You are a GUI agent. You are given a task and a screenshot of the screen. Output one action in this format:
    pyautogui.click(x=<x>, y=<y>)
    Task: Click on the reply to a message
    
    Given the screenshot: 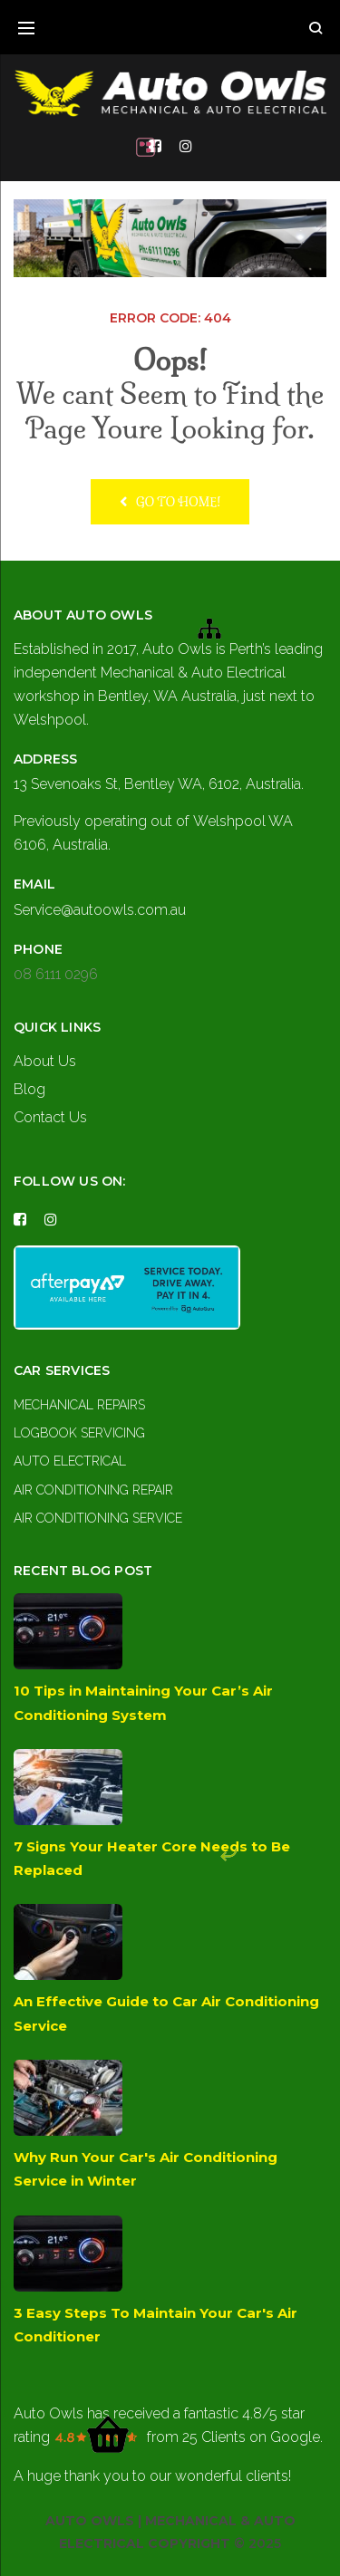 What is the action you would take?
    pyautogui.click(x=228, y=1854)
    